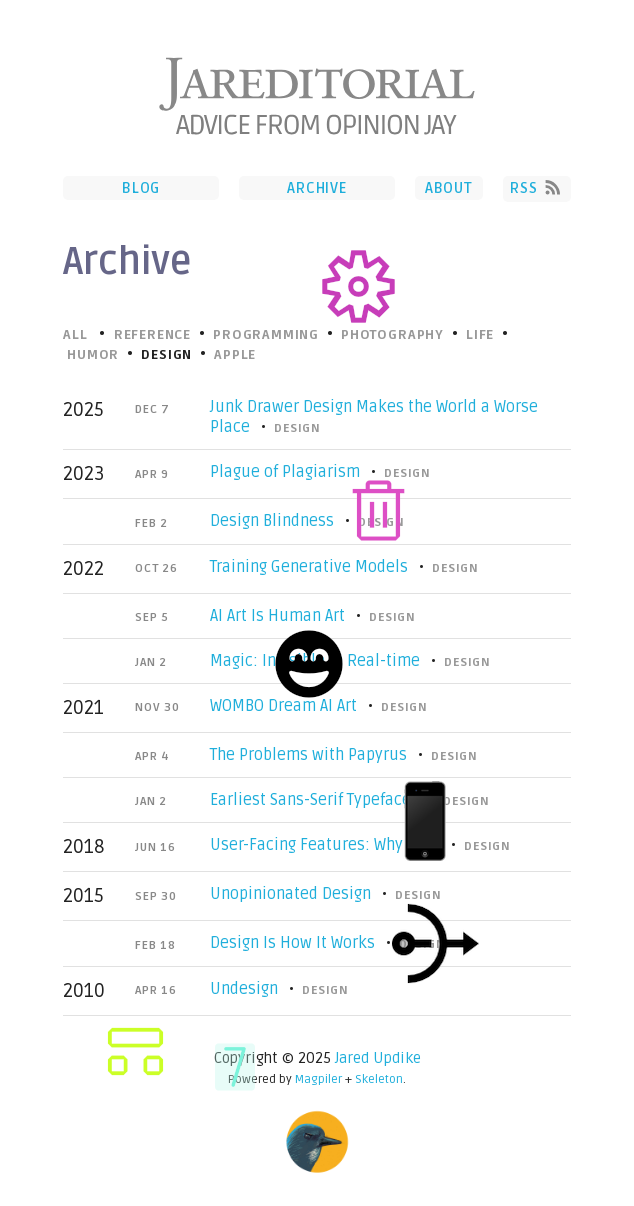 This screenshot has width=634, height=1206. What do you see at coordinates (235, 1067) in the screenshot?
I see `indicates item number seven in a list or sequence` at bounding box center [235, 1067].